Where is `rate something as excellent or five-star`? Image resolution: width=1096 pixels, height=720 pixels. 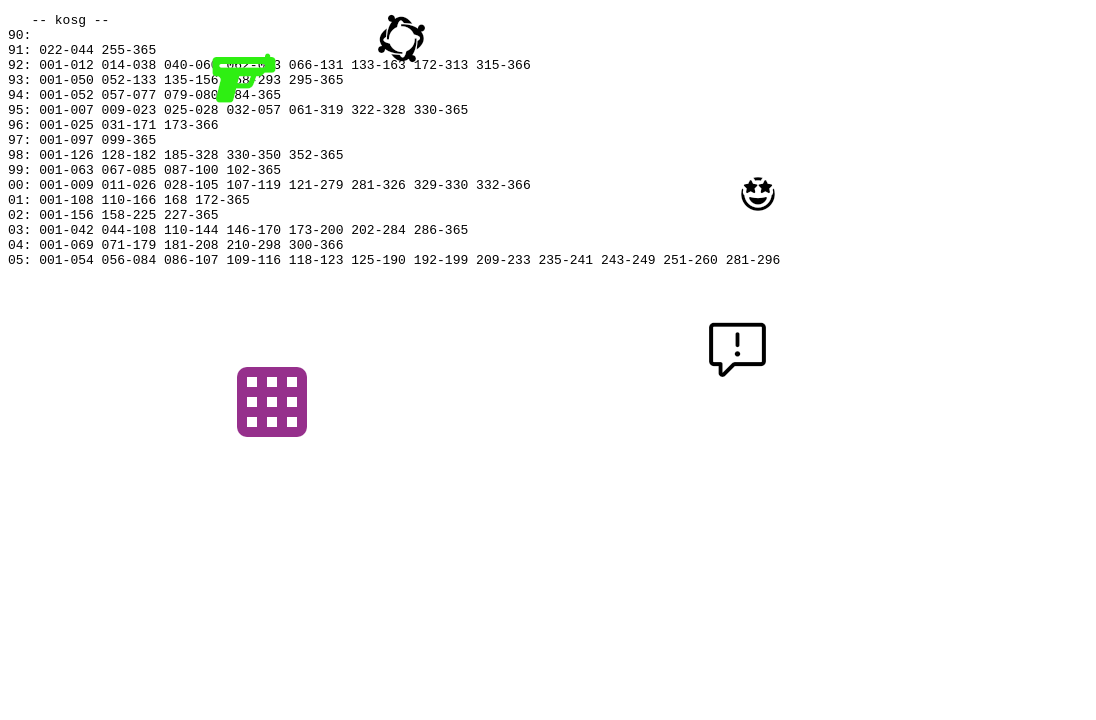 rate something as excellent or five-star is located at coordinates (758, 194).